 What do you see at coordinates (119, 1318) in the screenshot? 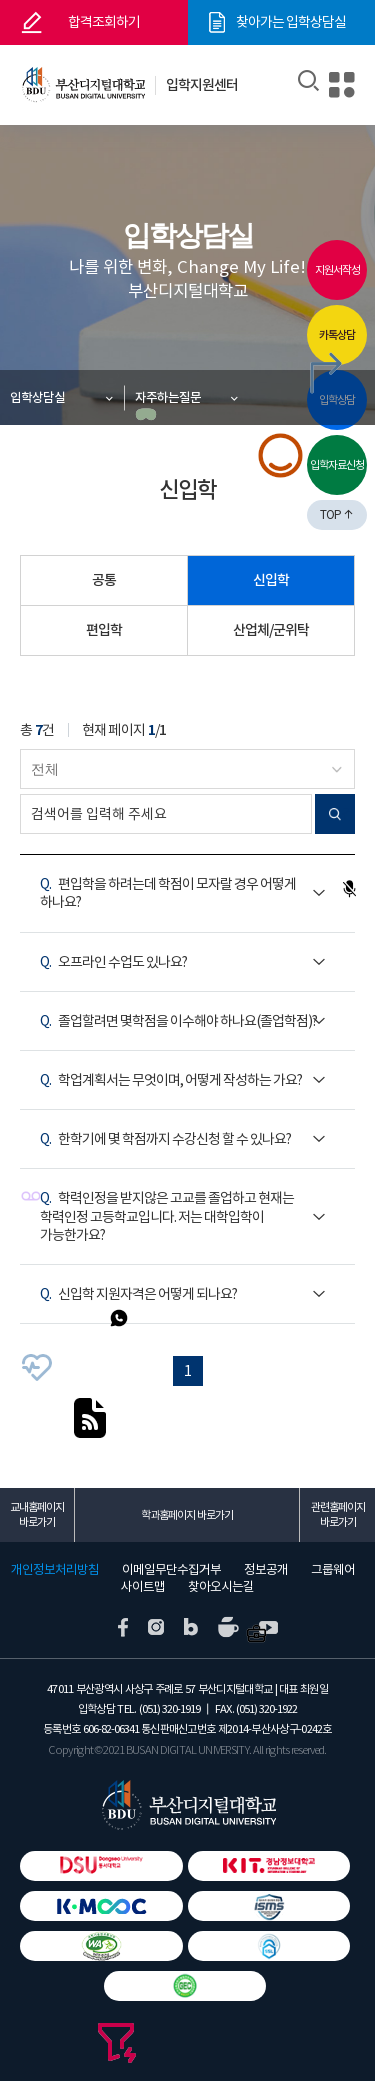
I see `open WhatsApp messaging` at bounding box center [119, 1318].